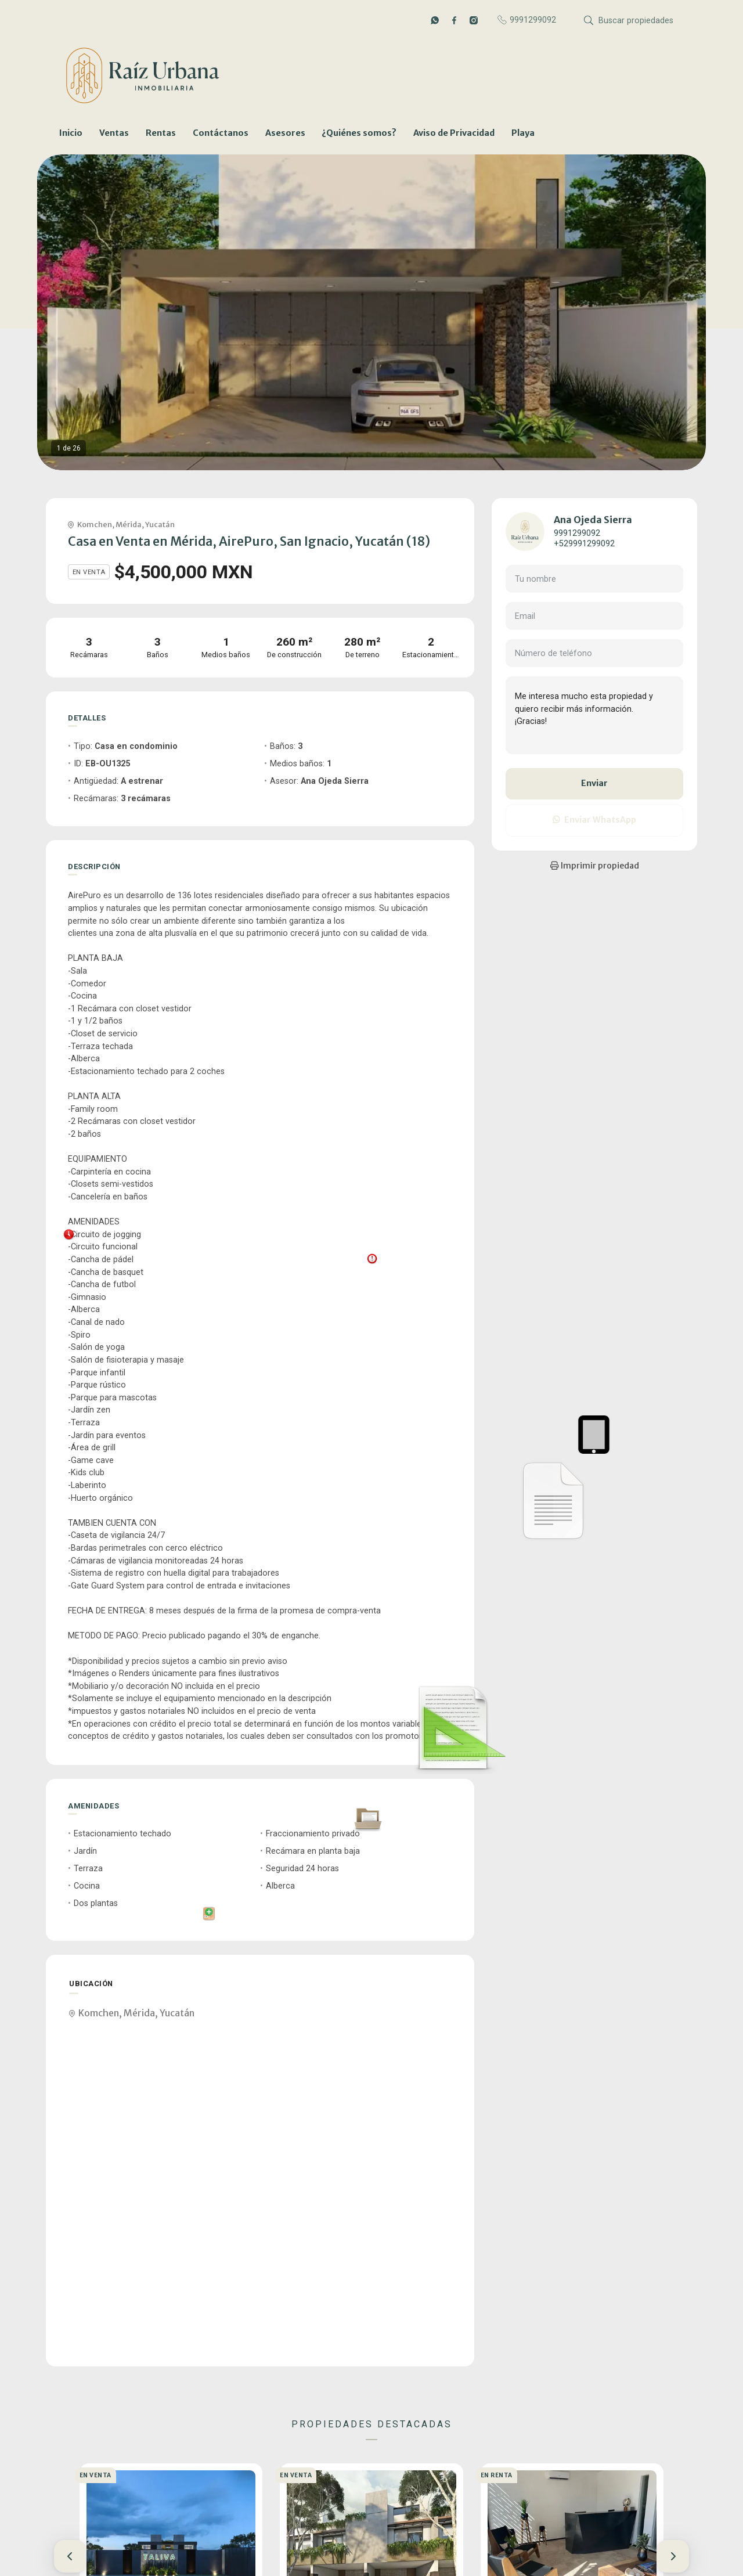  I want to click on add or install a new software package, so click(209, 1914).